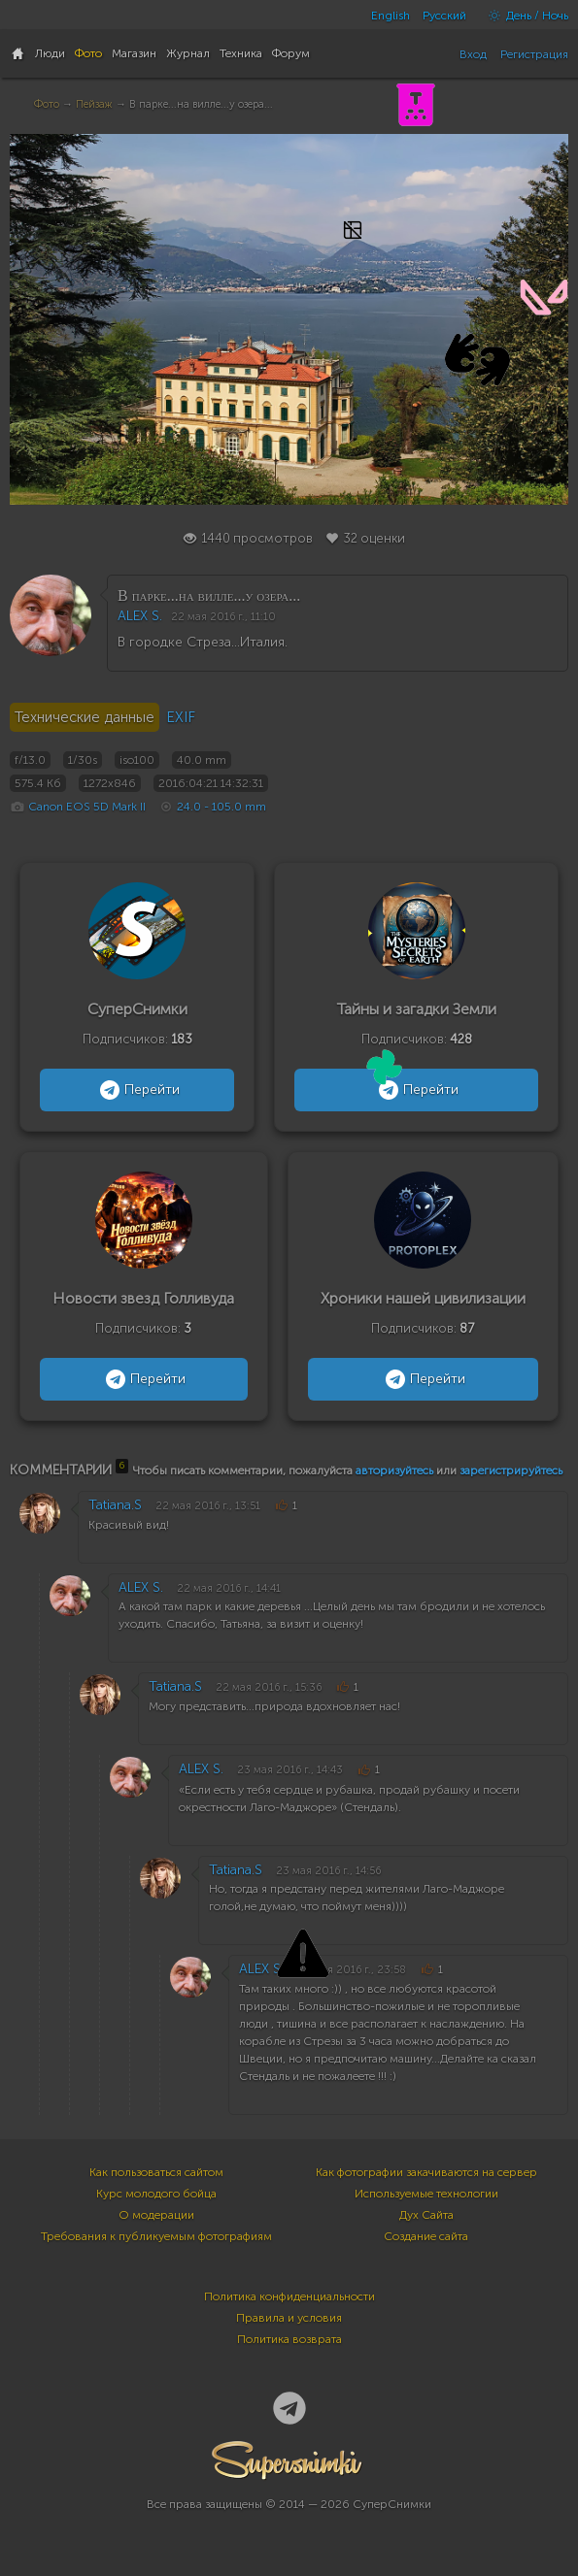  Describe the element at coordinates (477, 359) in the screenshot. I see `access ASL interpretation services` at that location.